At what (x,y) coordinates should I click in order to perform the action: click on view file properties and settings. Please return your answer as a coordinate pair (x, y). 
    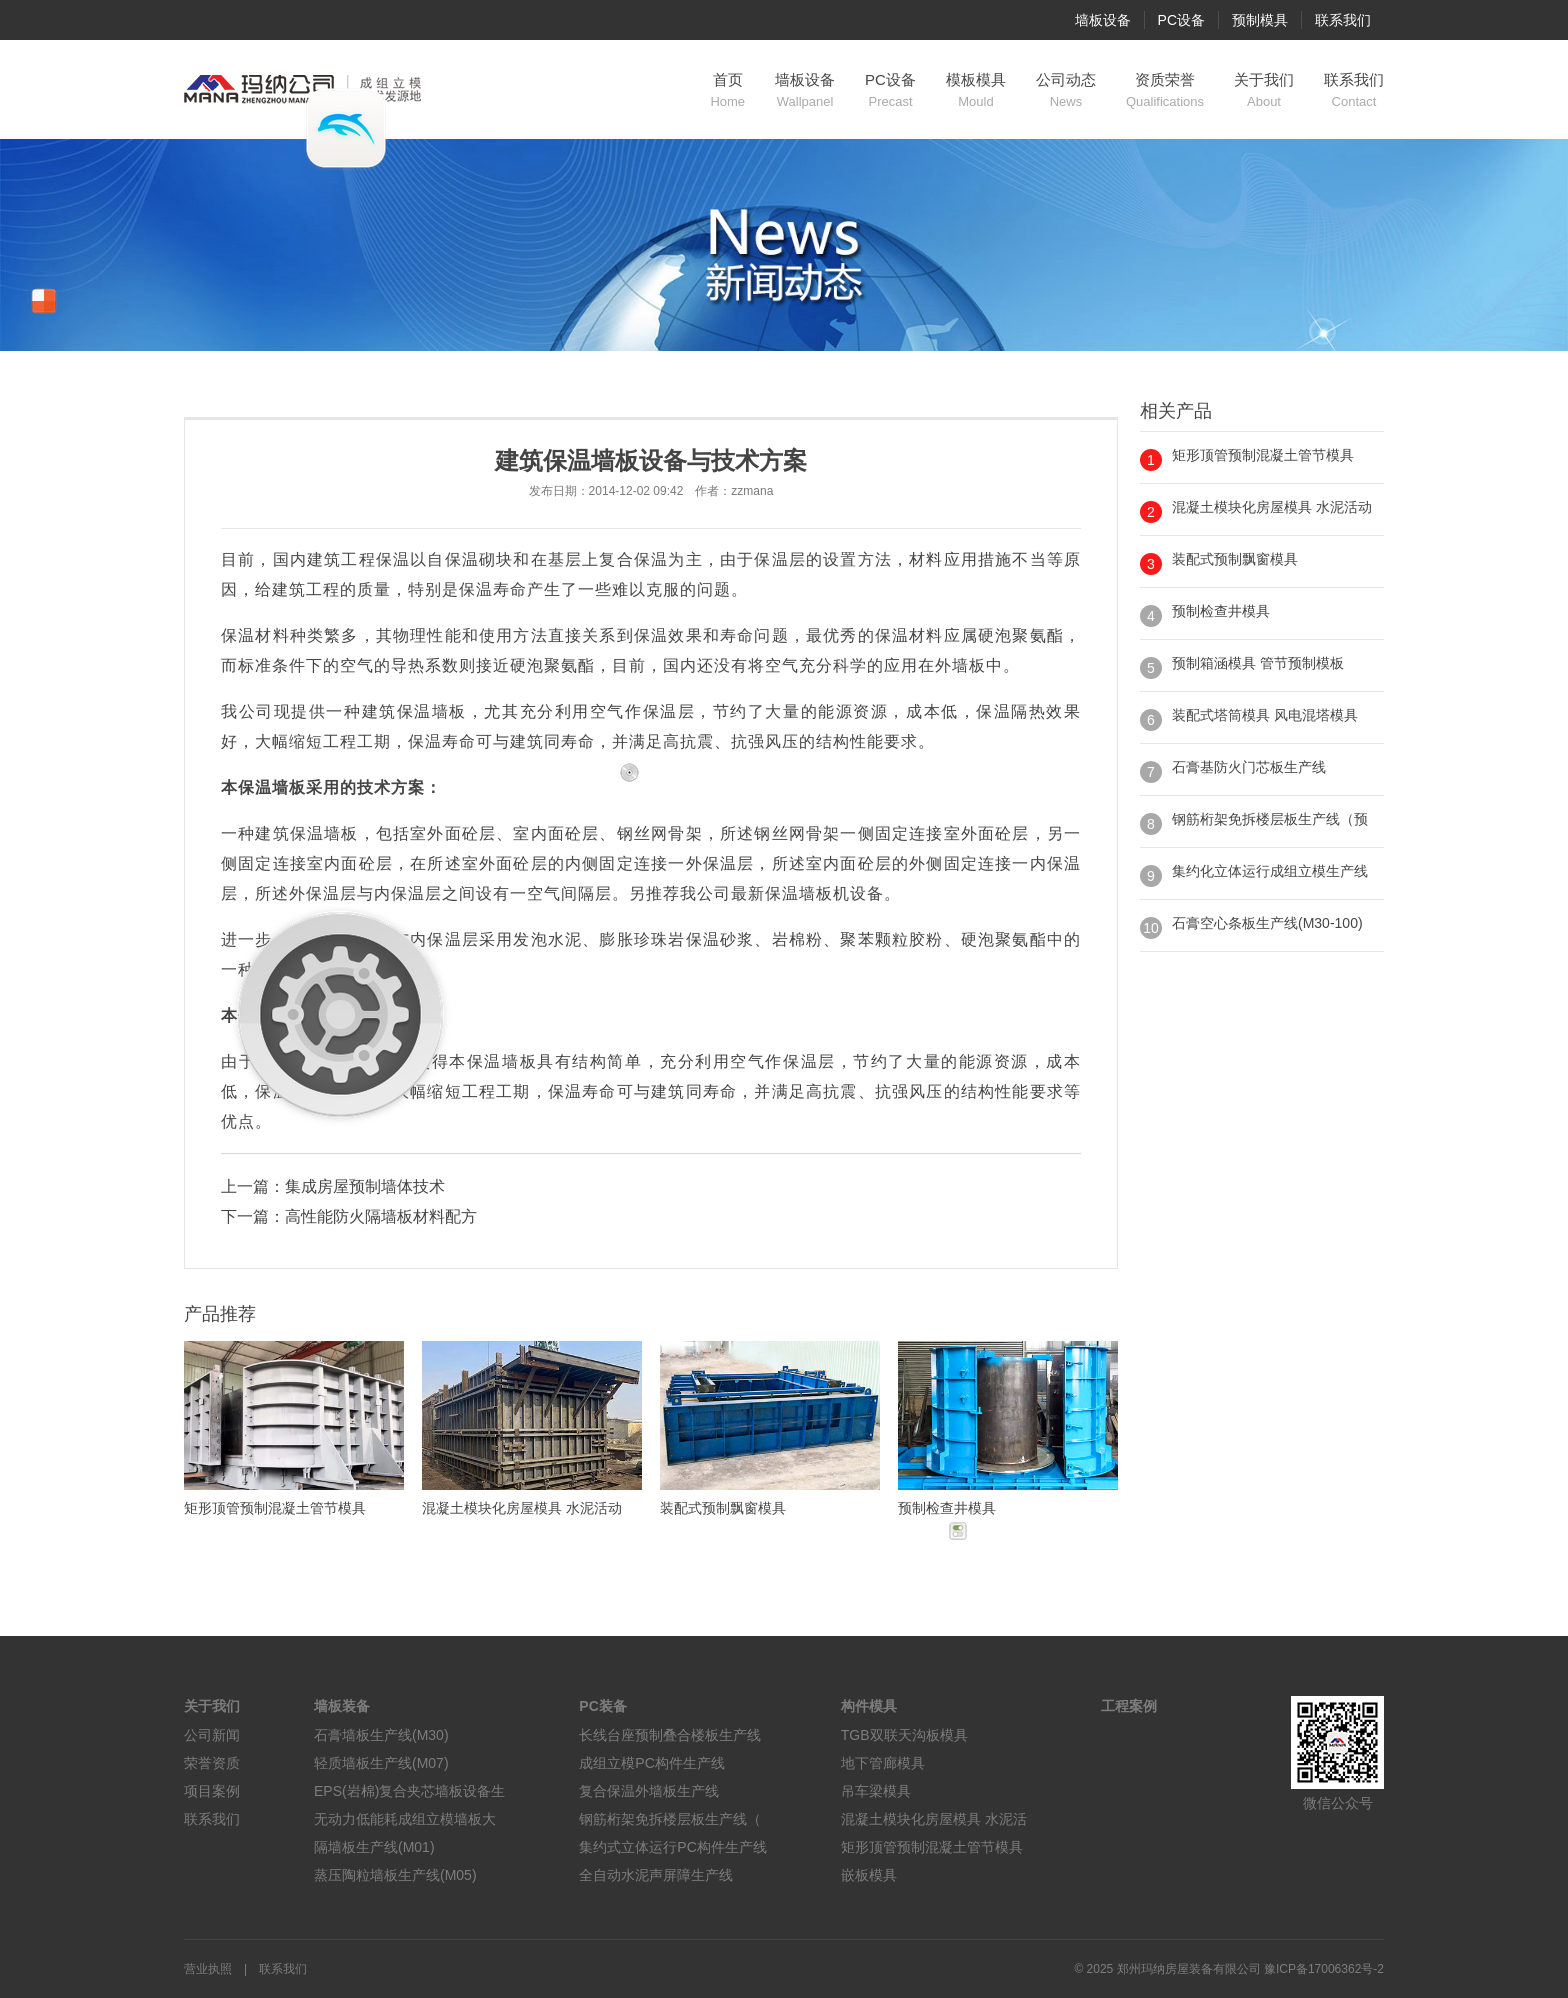
    Looking at the image, I should click on (340, 1014).